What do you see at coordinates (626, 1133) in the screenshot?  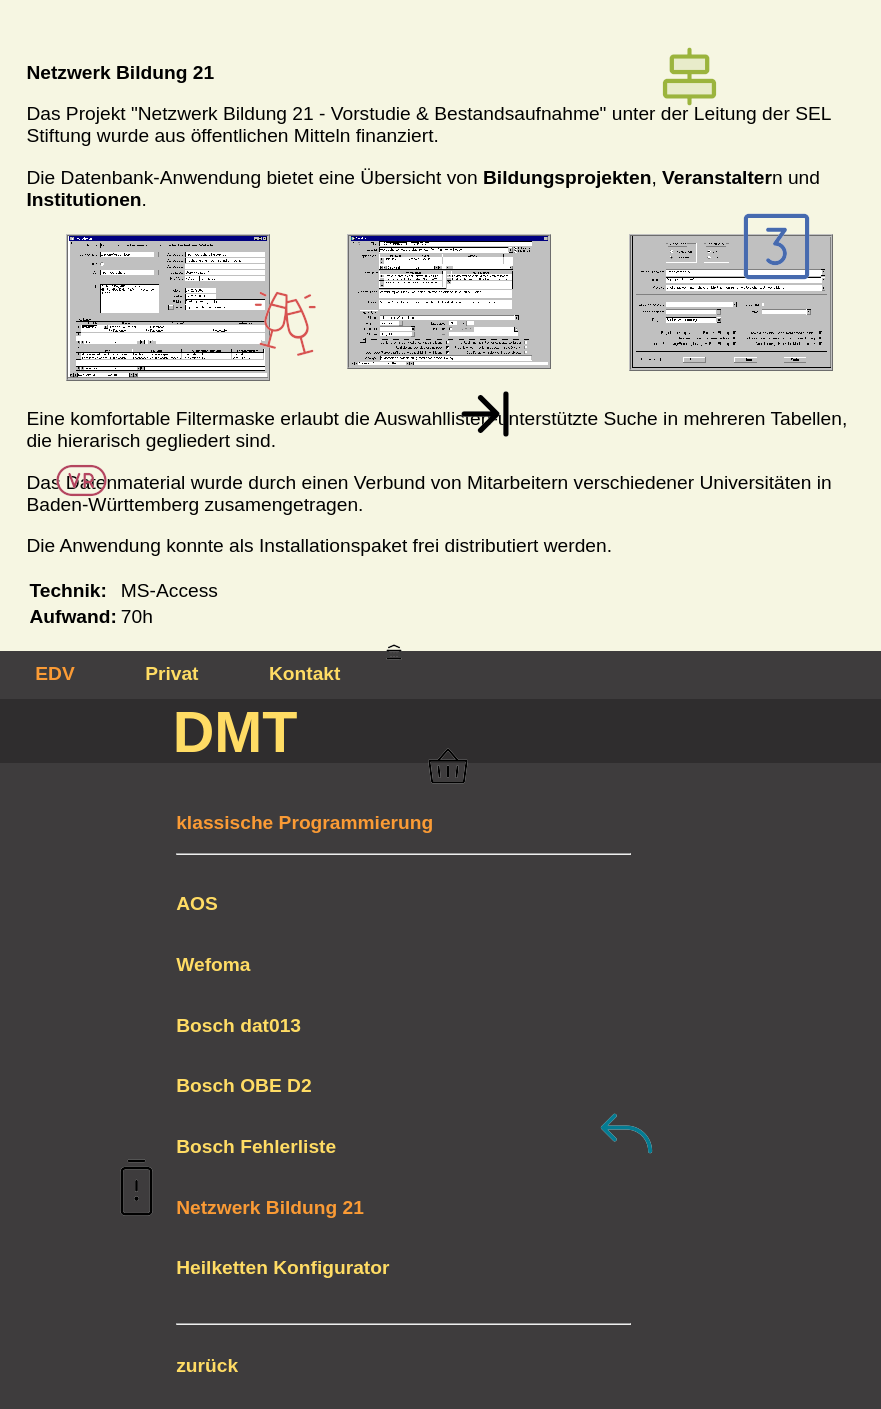 I see `reply to a message` at bounding box center [626, 1133].